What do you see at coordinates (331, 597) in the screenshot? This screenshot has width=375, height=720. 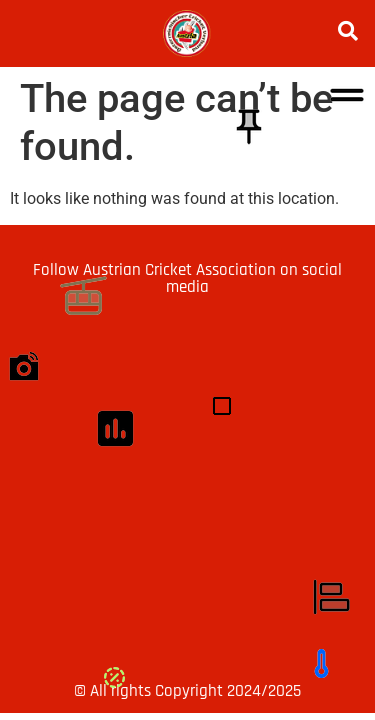 I see `align text or content to the left` at bounding box center [331, 597].